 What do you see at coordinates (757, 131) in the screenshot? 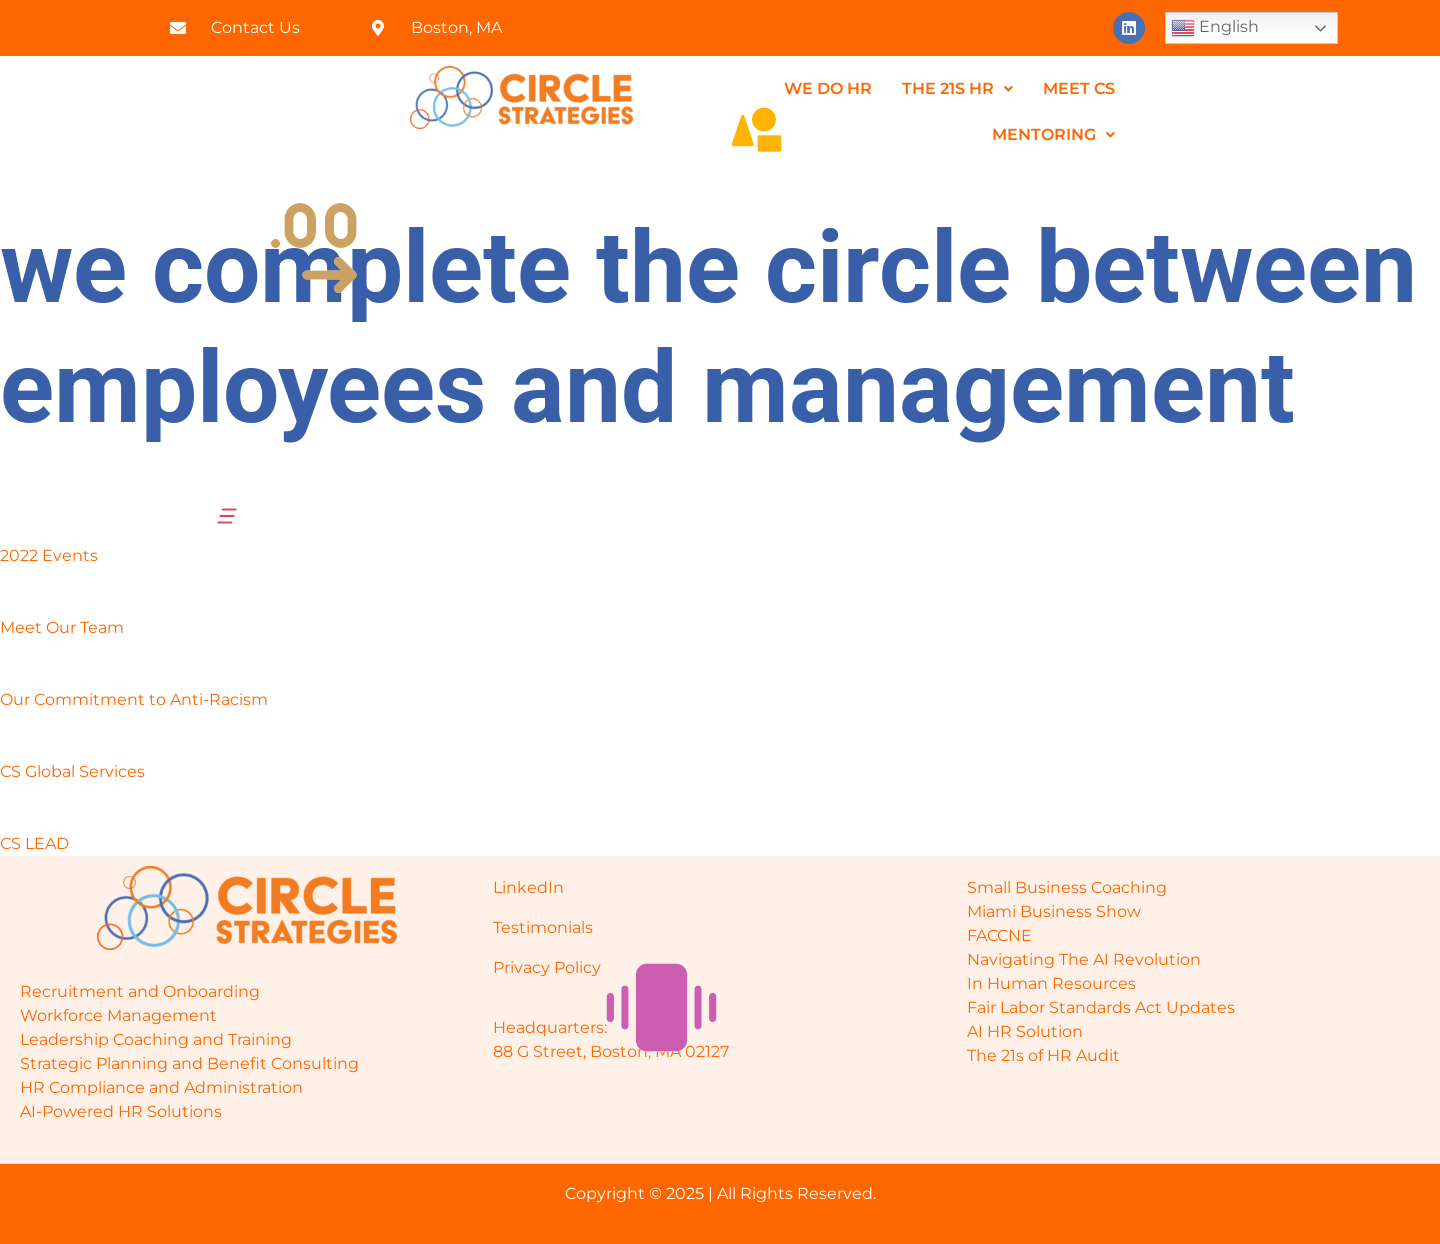
I see `access shape tools or drawing options` at bounding box center [757, 131].